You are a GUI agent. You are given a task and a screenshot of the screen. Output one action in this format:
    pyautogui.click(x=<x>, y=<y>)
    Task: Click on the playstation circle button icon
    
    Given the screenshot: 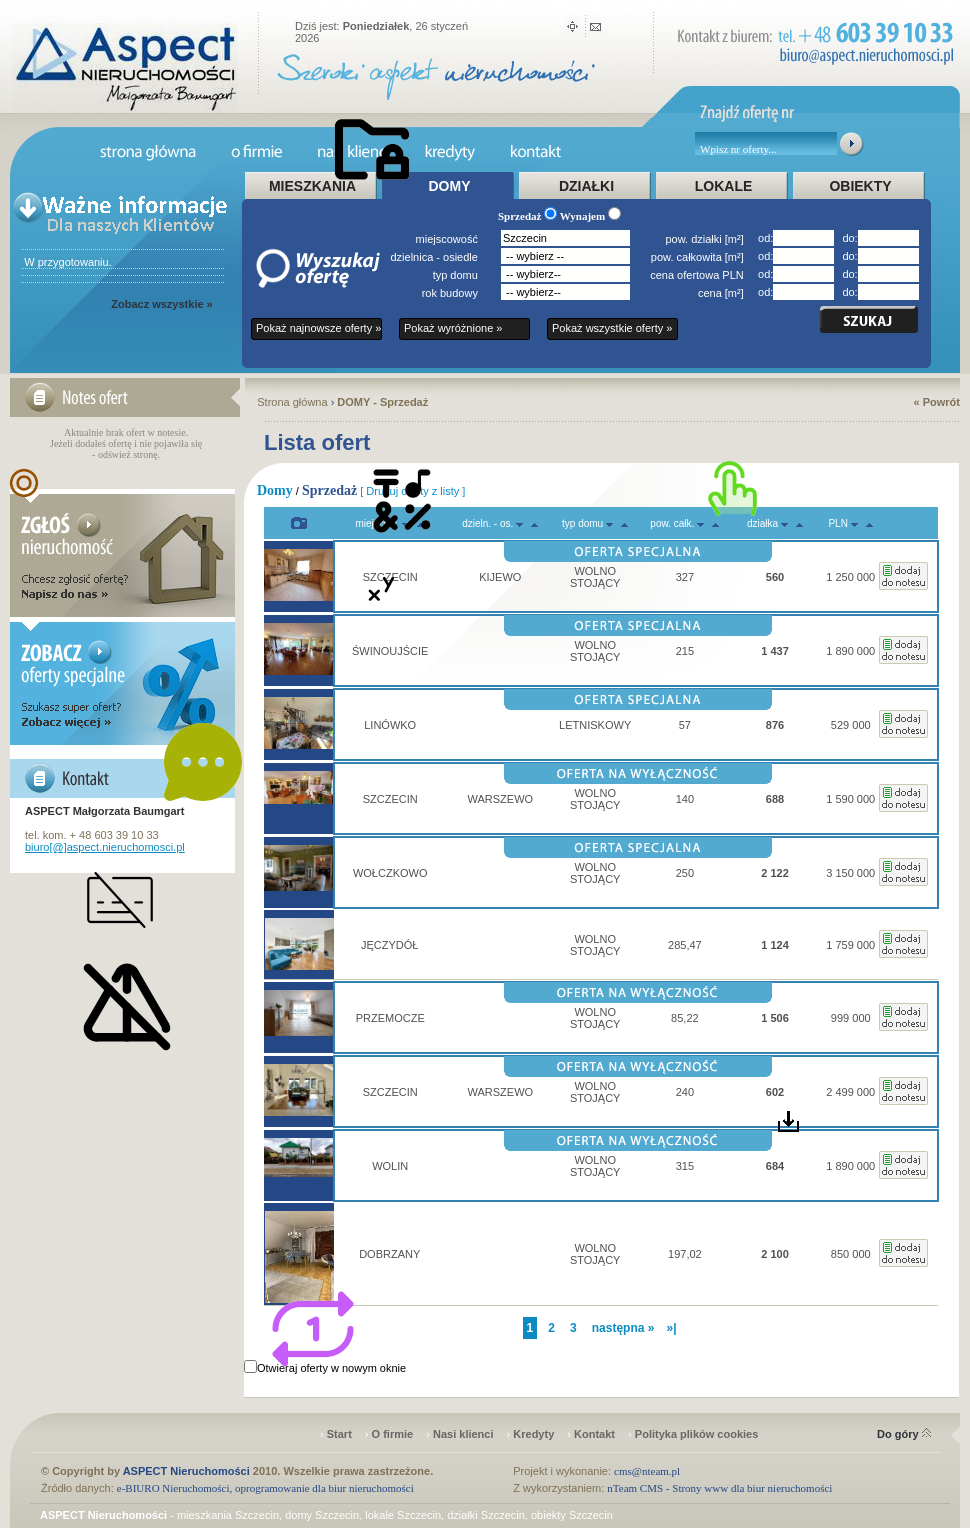 What is the action you would take?
    pyautogui.click(x=24, y=483)
    